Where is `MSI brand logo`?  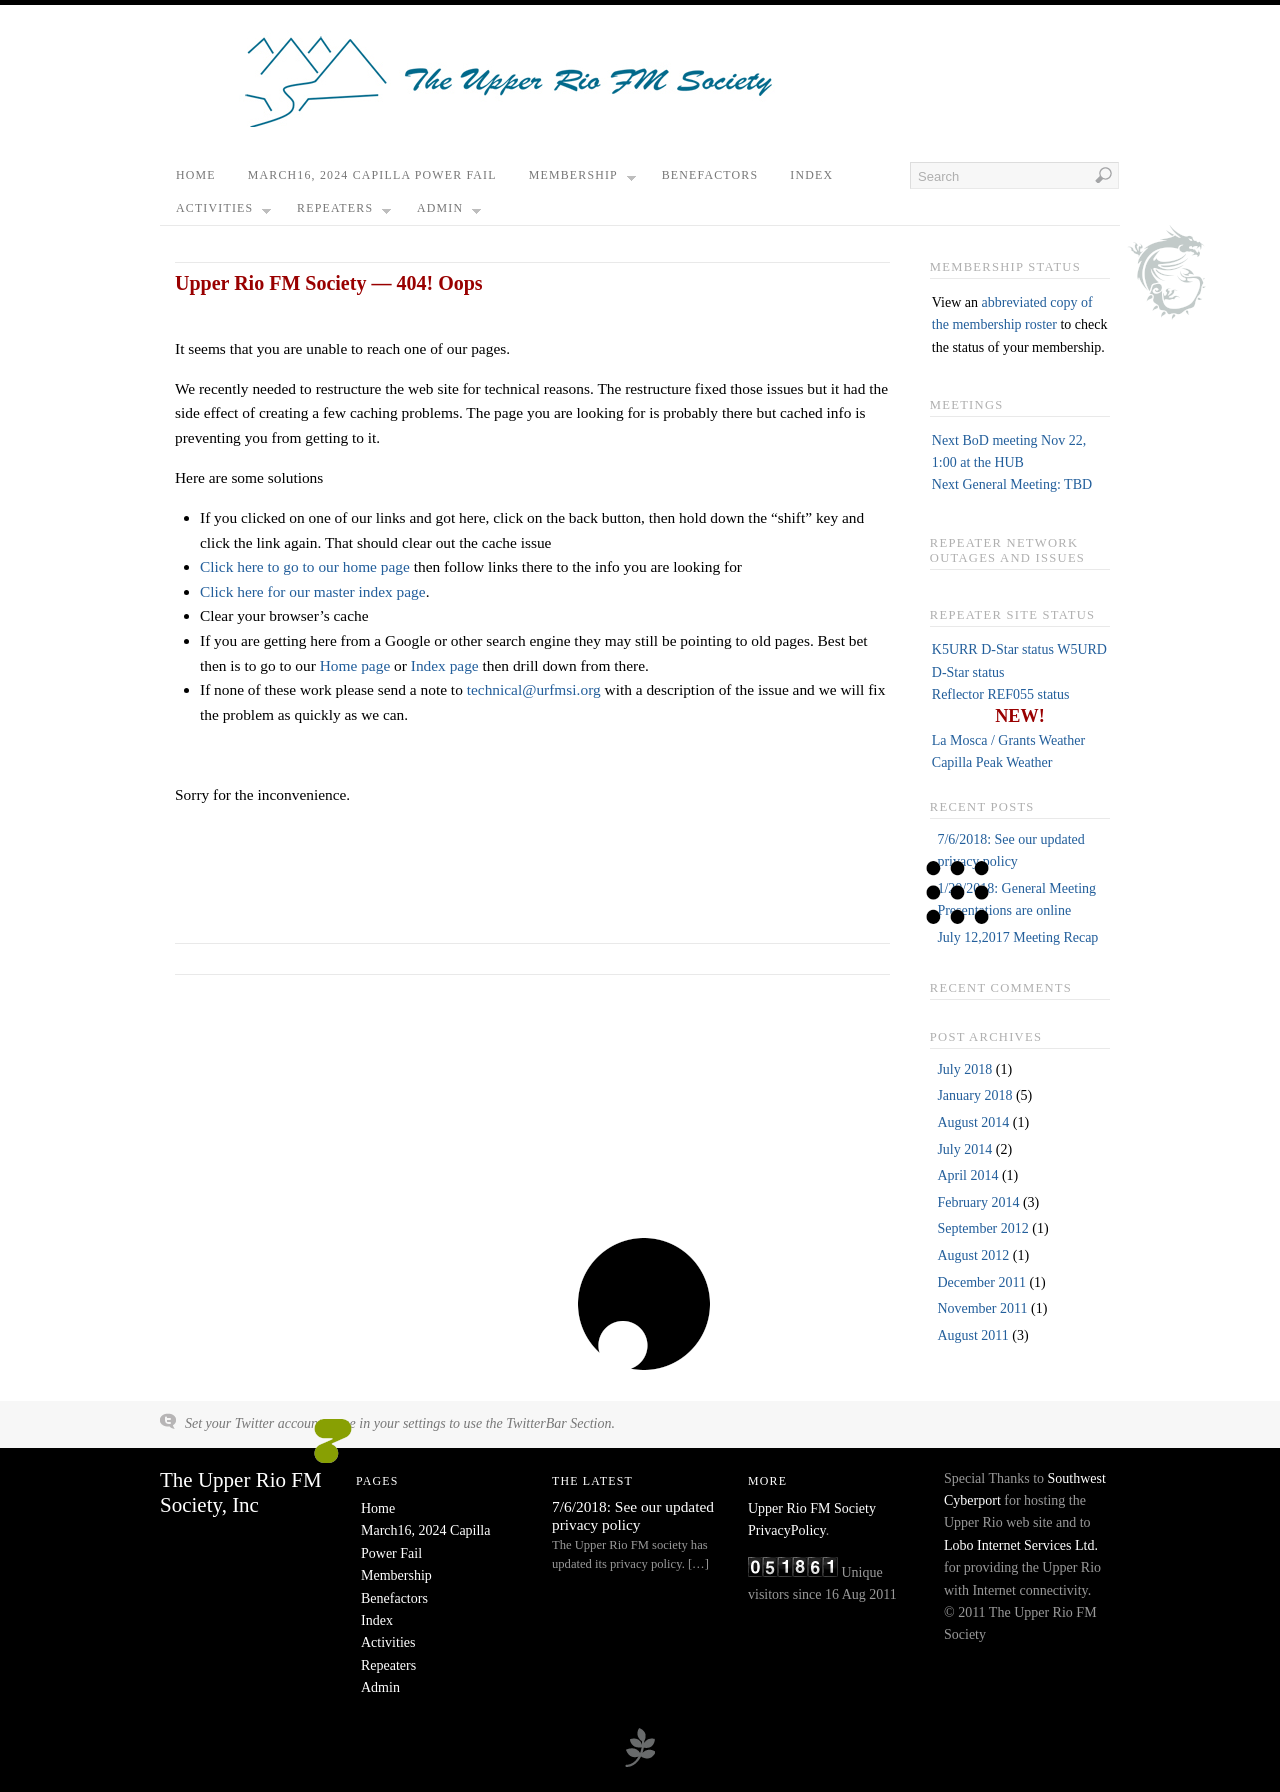
MSI brand logo is located at coordinates (1166, 272).